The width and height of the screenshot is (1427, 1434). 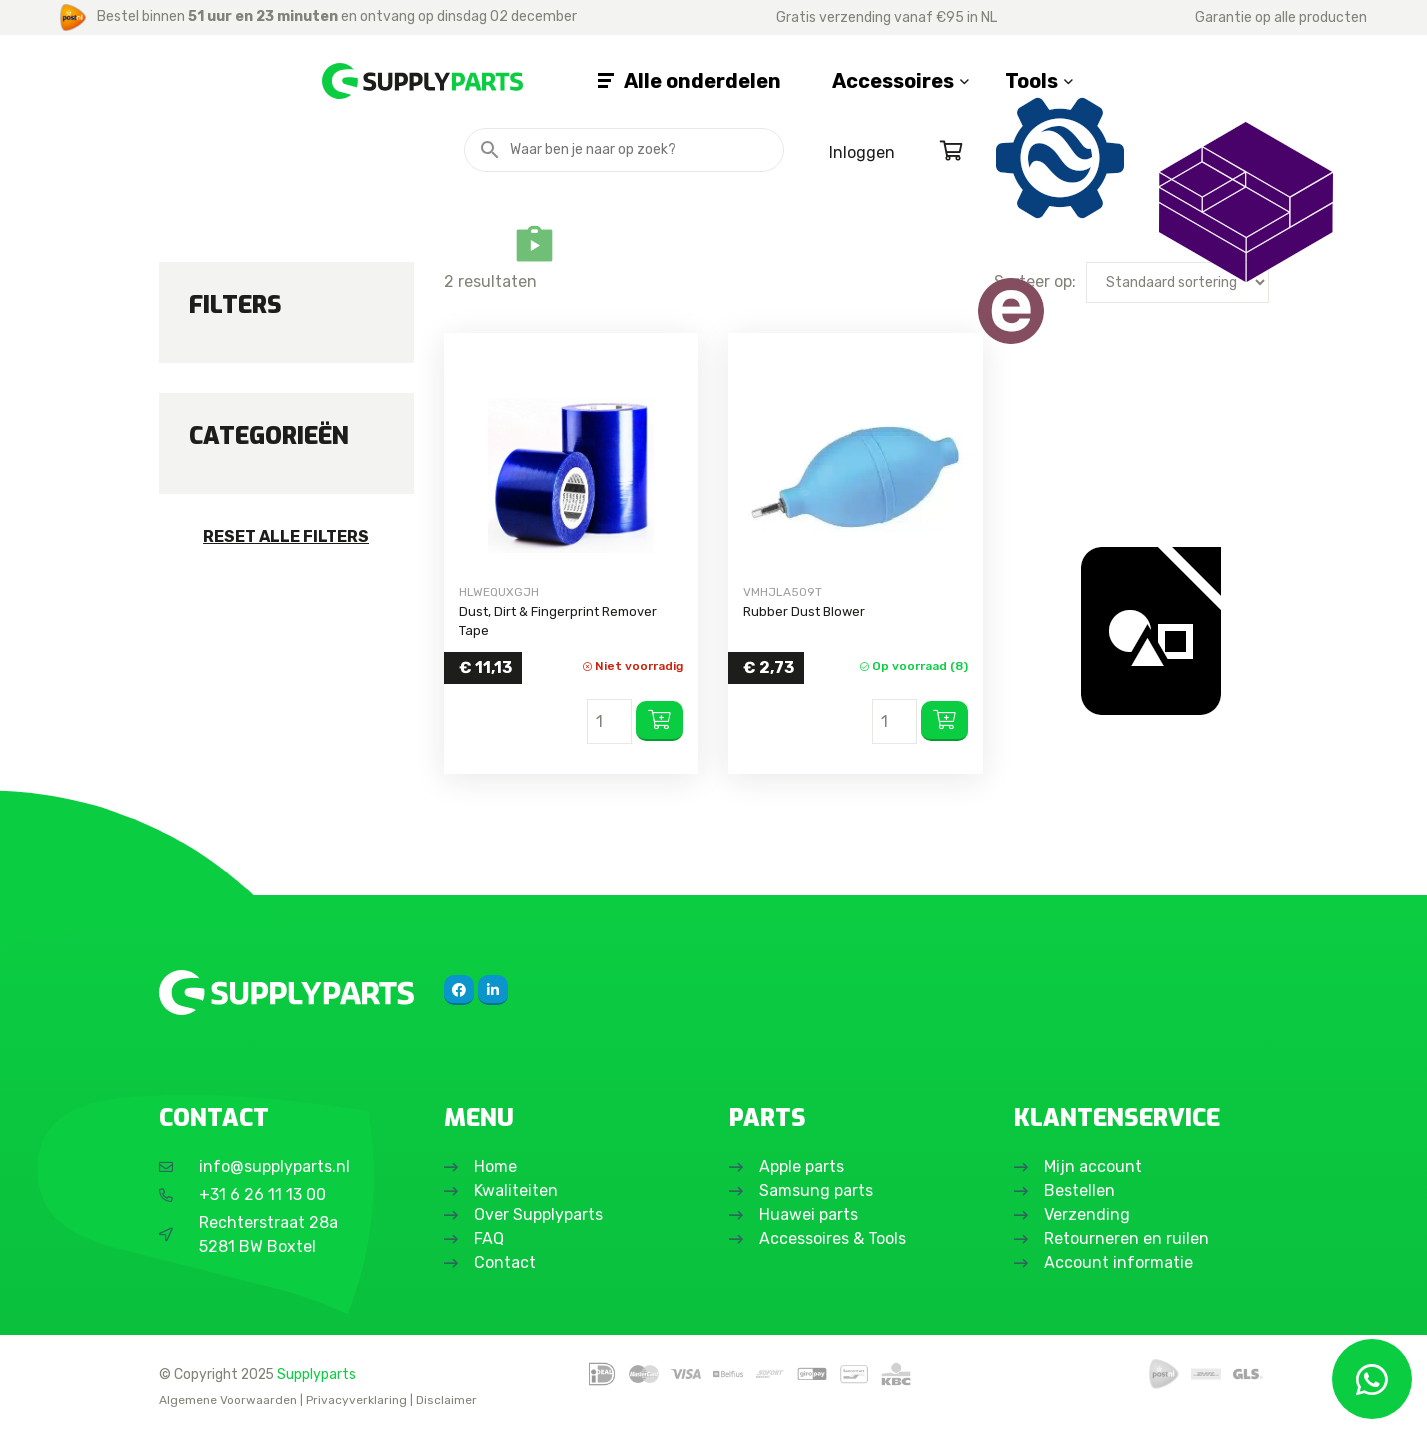 What do you see at coordinates (534, 245) in the screenshot?
I see `start a presentation or slideshow` at bounding box center [534, 245].